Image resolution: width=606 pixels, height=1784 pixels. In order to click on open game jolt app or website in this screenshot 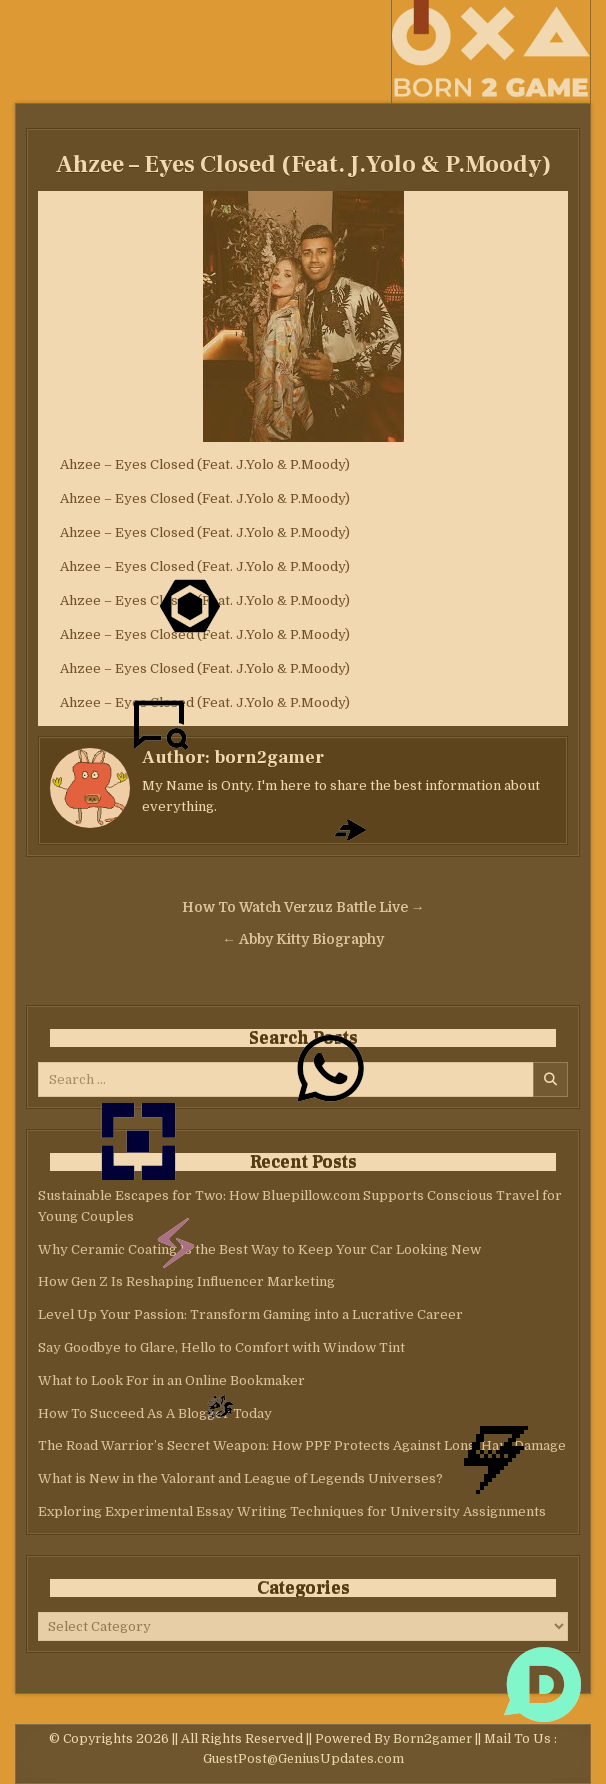, I will do `click(496, 1460)`.